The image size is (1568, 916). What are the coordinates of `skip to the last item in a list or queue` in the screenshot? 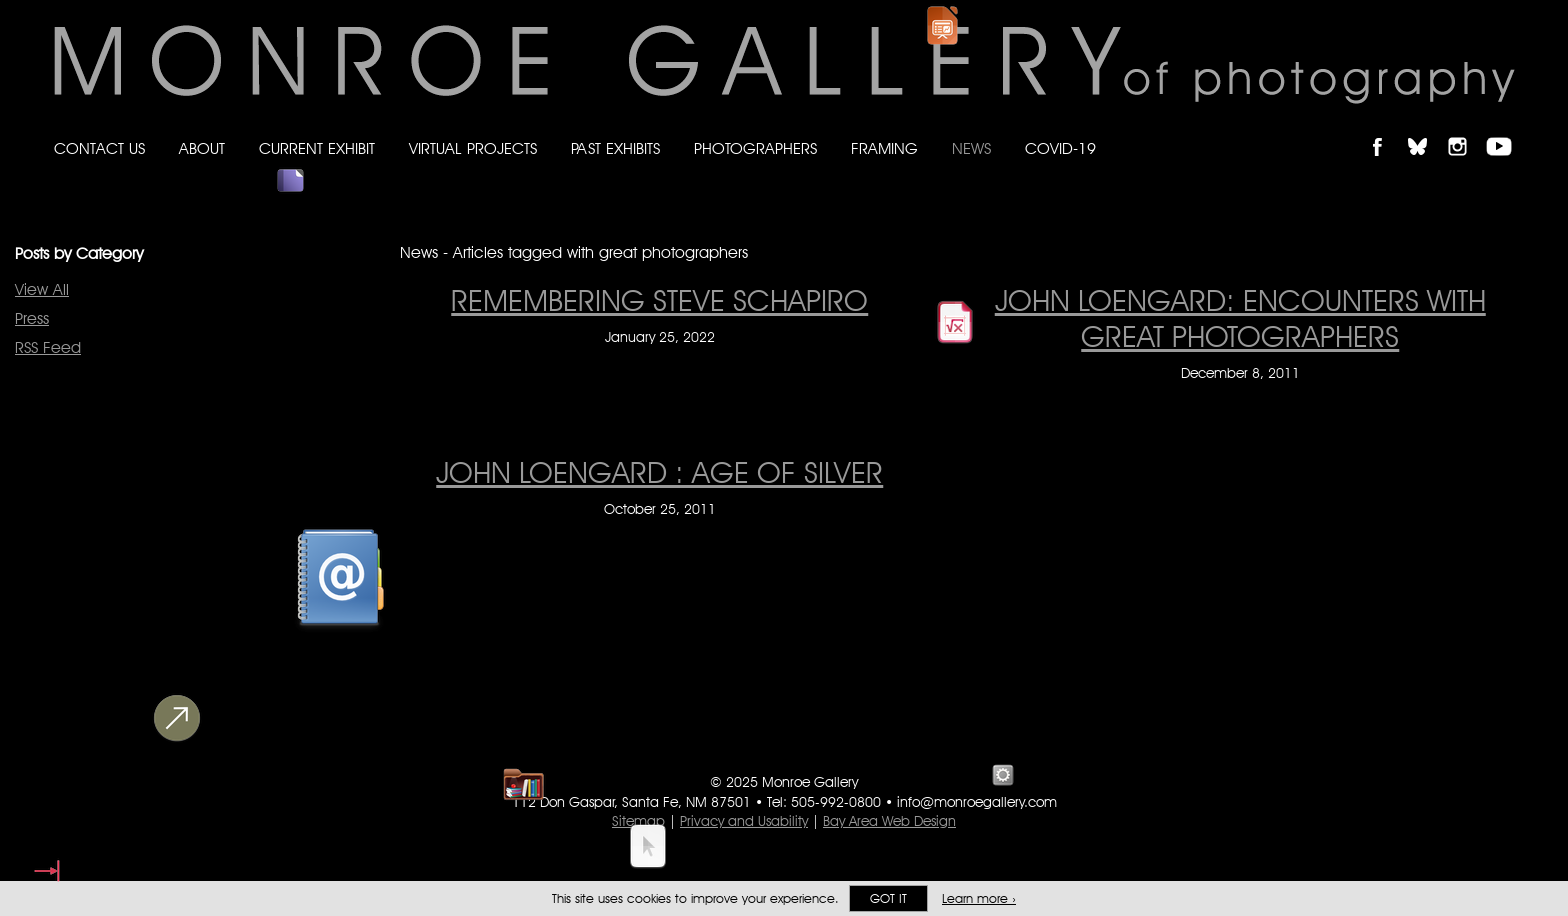 It's located at (47, 871).